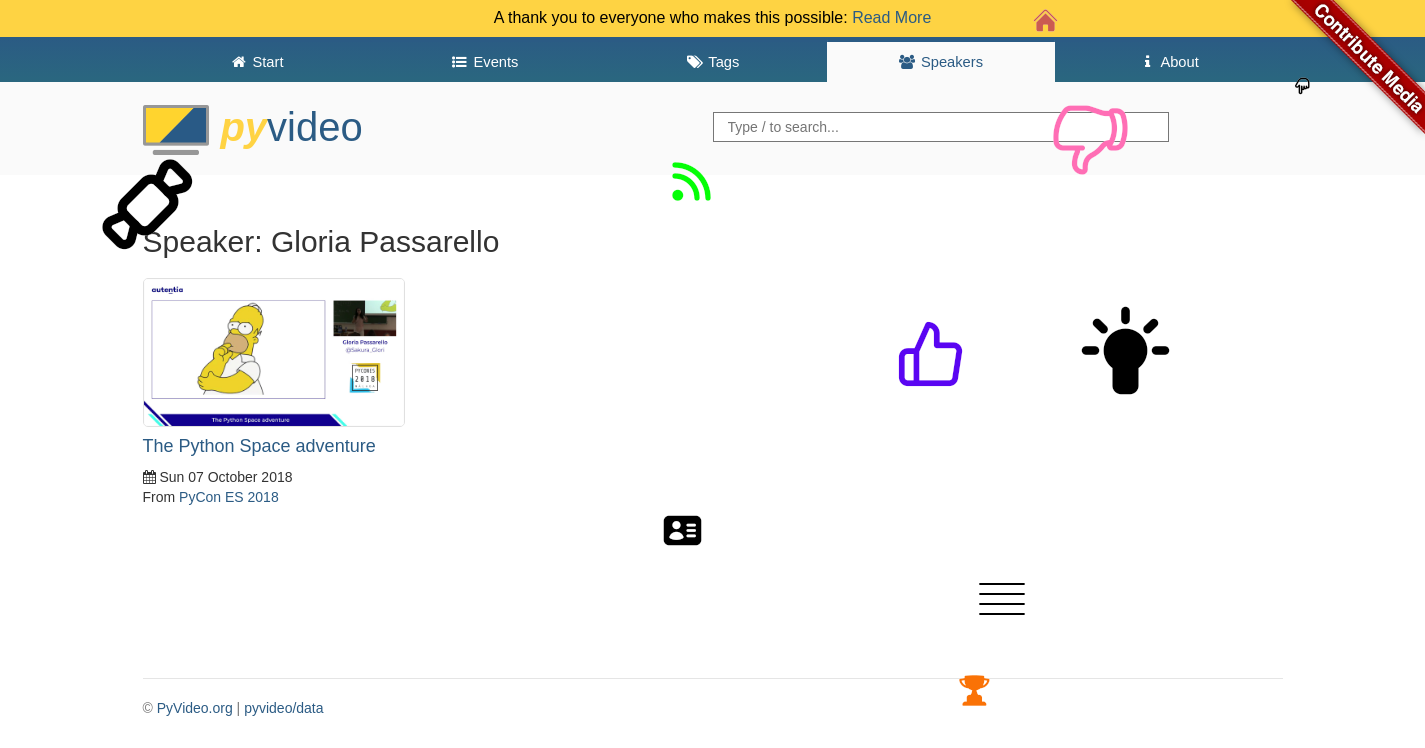  Describe the element at coordinates (1045, 20) in the screenshot. I see `navigate to the home screen` at that location.